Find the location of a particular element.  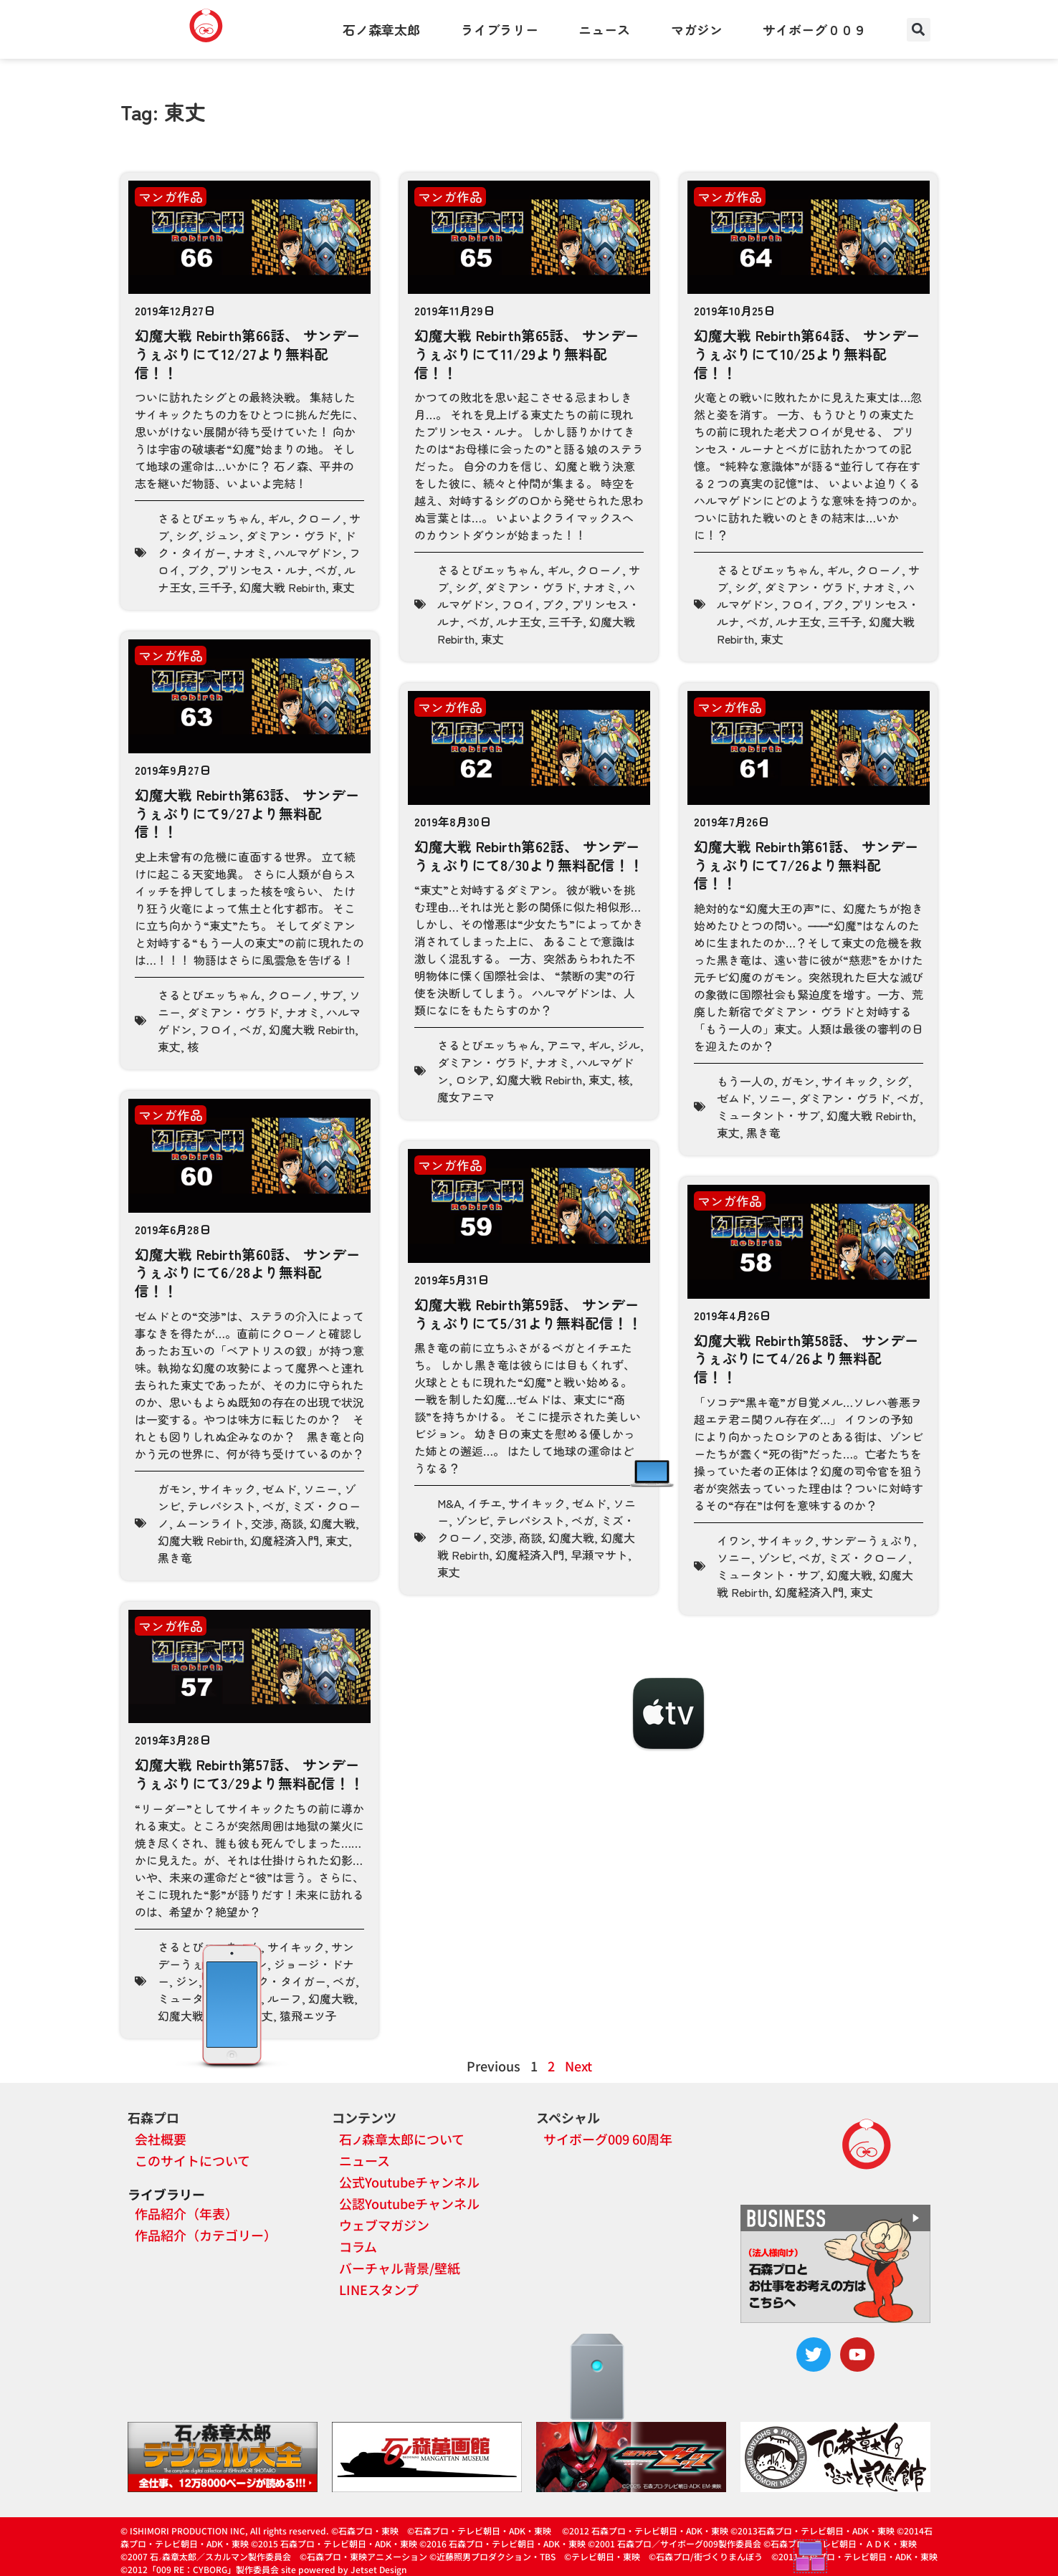

view computer or system hardware information is located at coordinates (597, 2377).